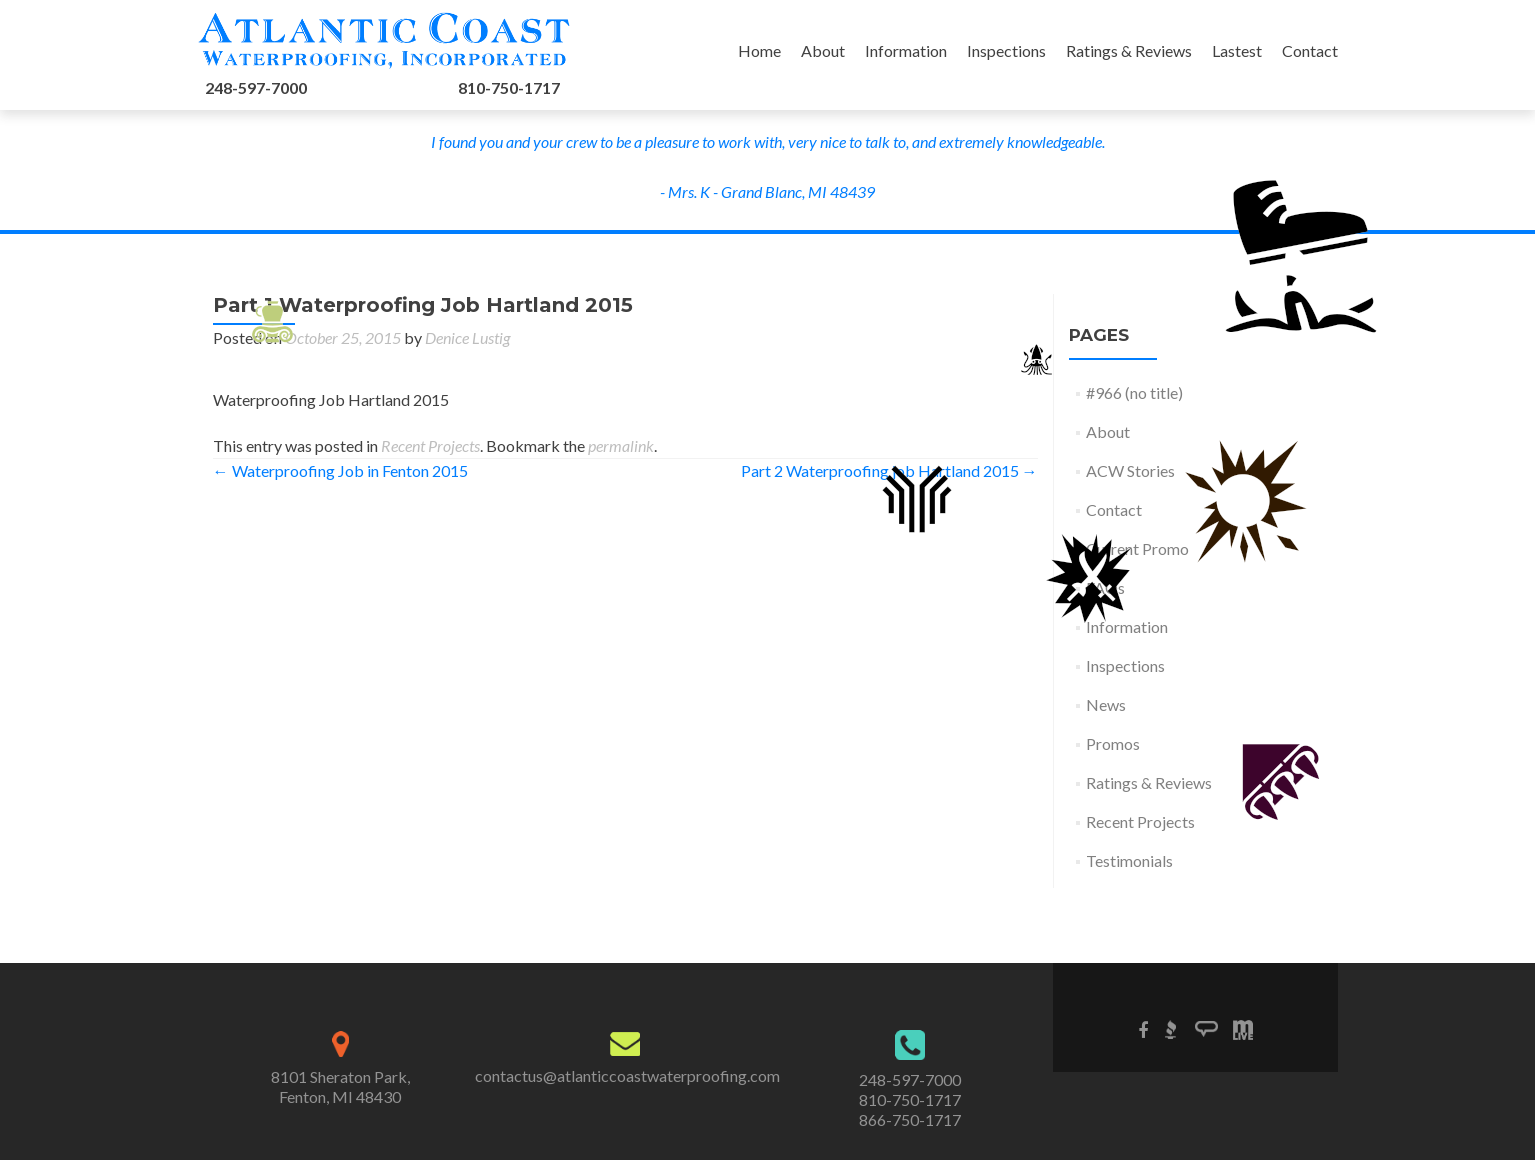  What do you see at coordinates (1091, 579) in the screenshot?
I see `crossed swords clash or combat action` at bounding box center [1091, 579].